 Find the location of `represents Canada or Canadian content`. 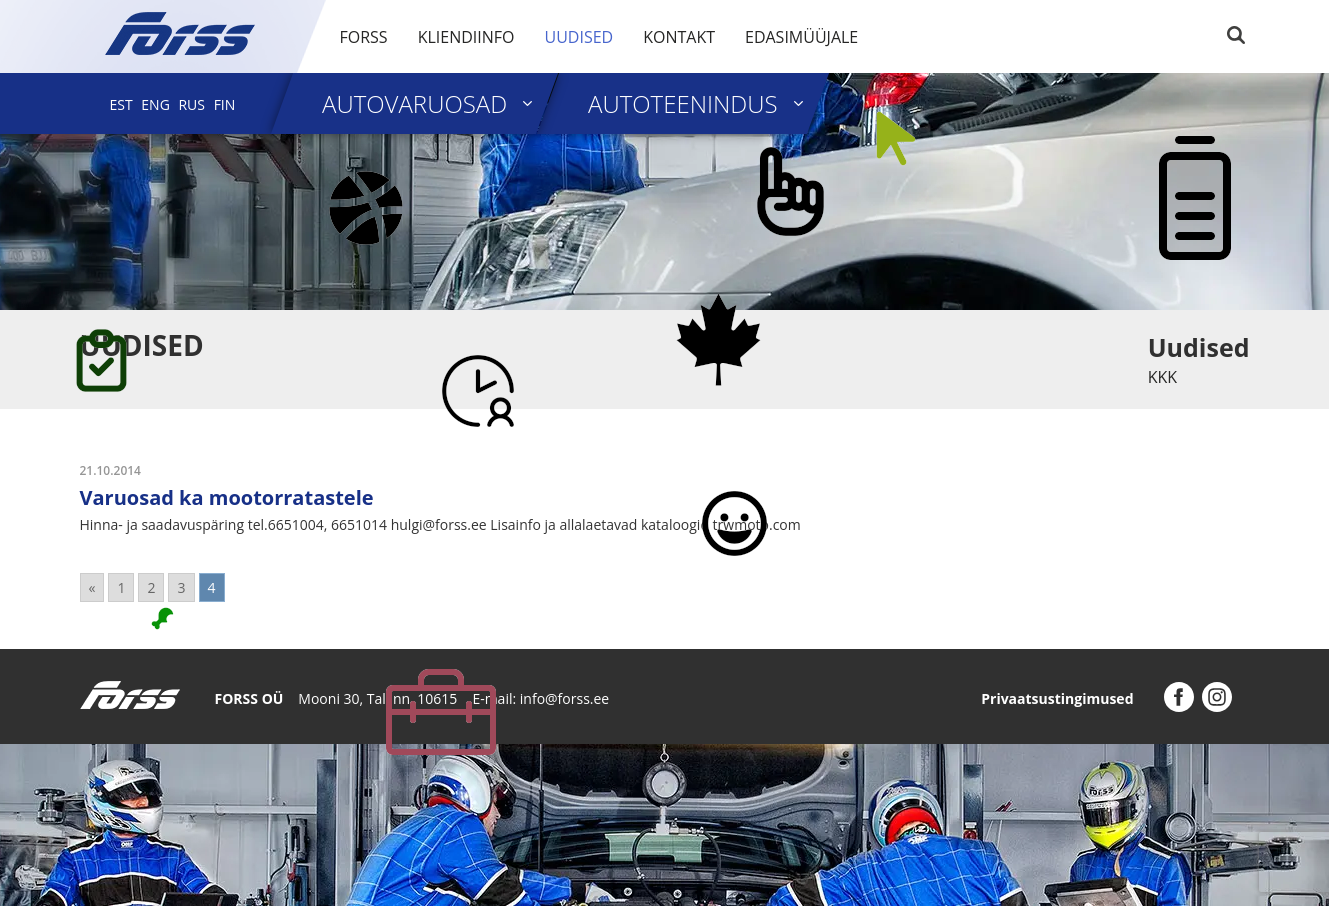

represents Canada or Canadian content is located at coordinates (718, 339).